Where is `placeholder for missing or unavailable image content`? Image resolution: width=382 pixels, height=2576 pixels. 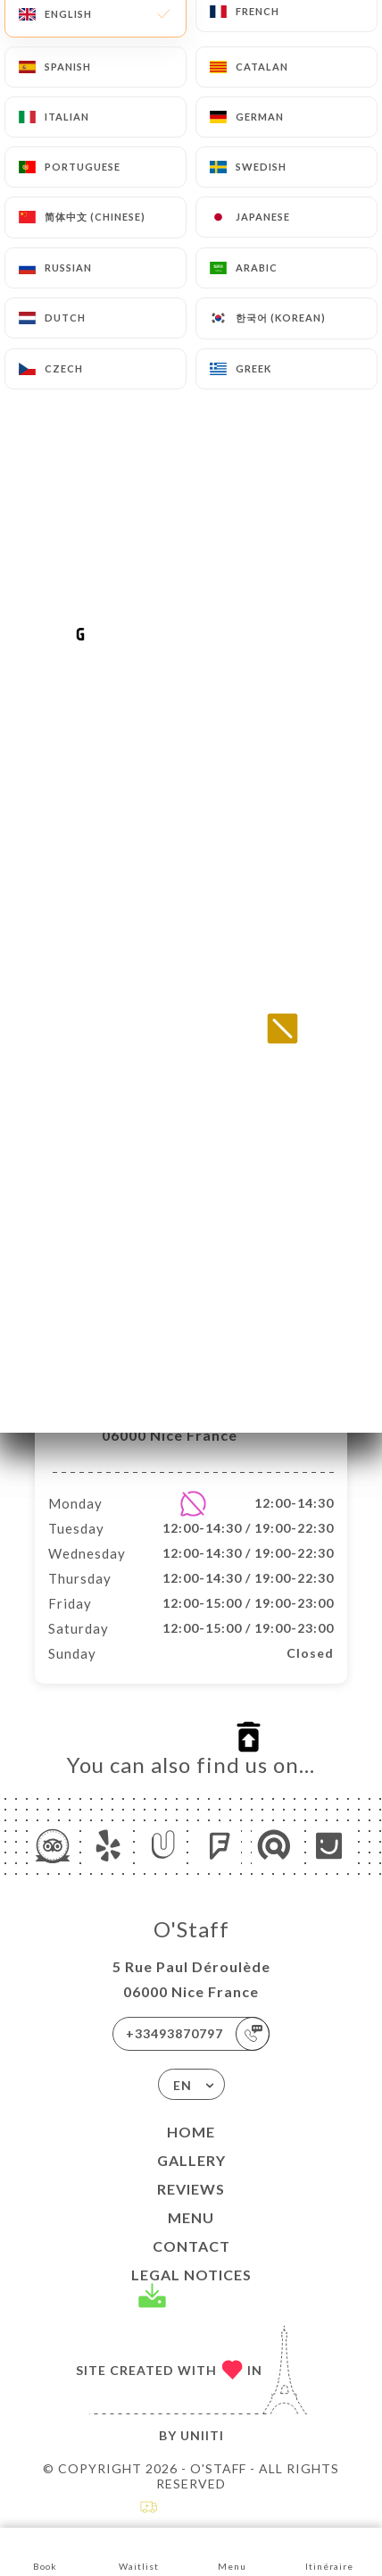 placeholder for missing or unavailable image content is located at coordinates (282, 1028).